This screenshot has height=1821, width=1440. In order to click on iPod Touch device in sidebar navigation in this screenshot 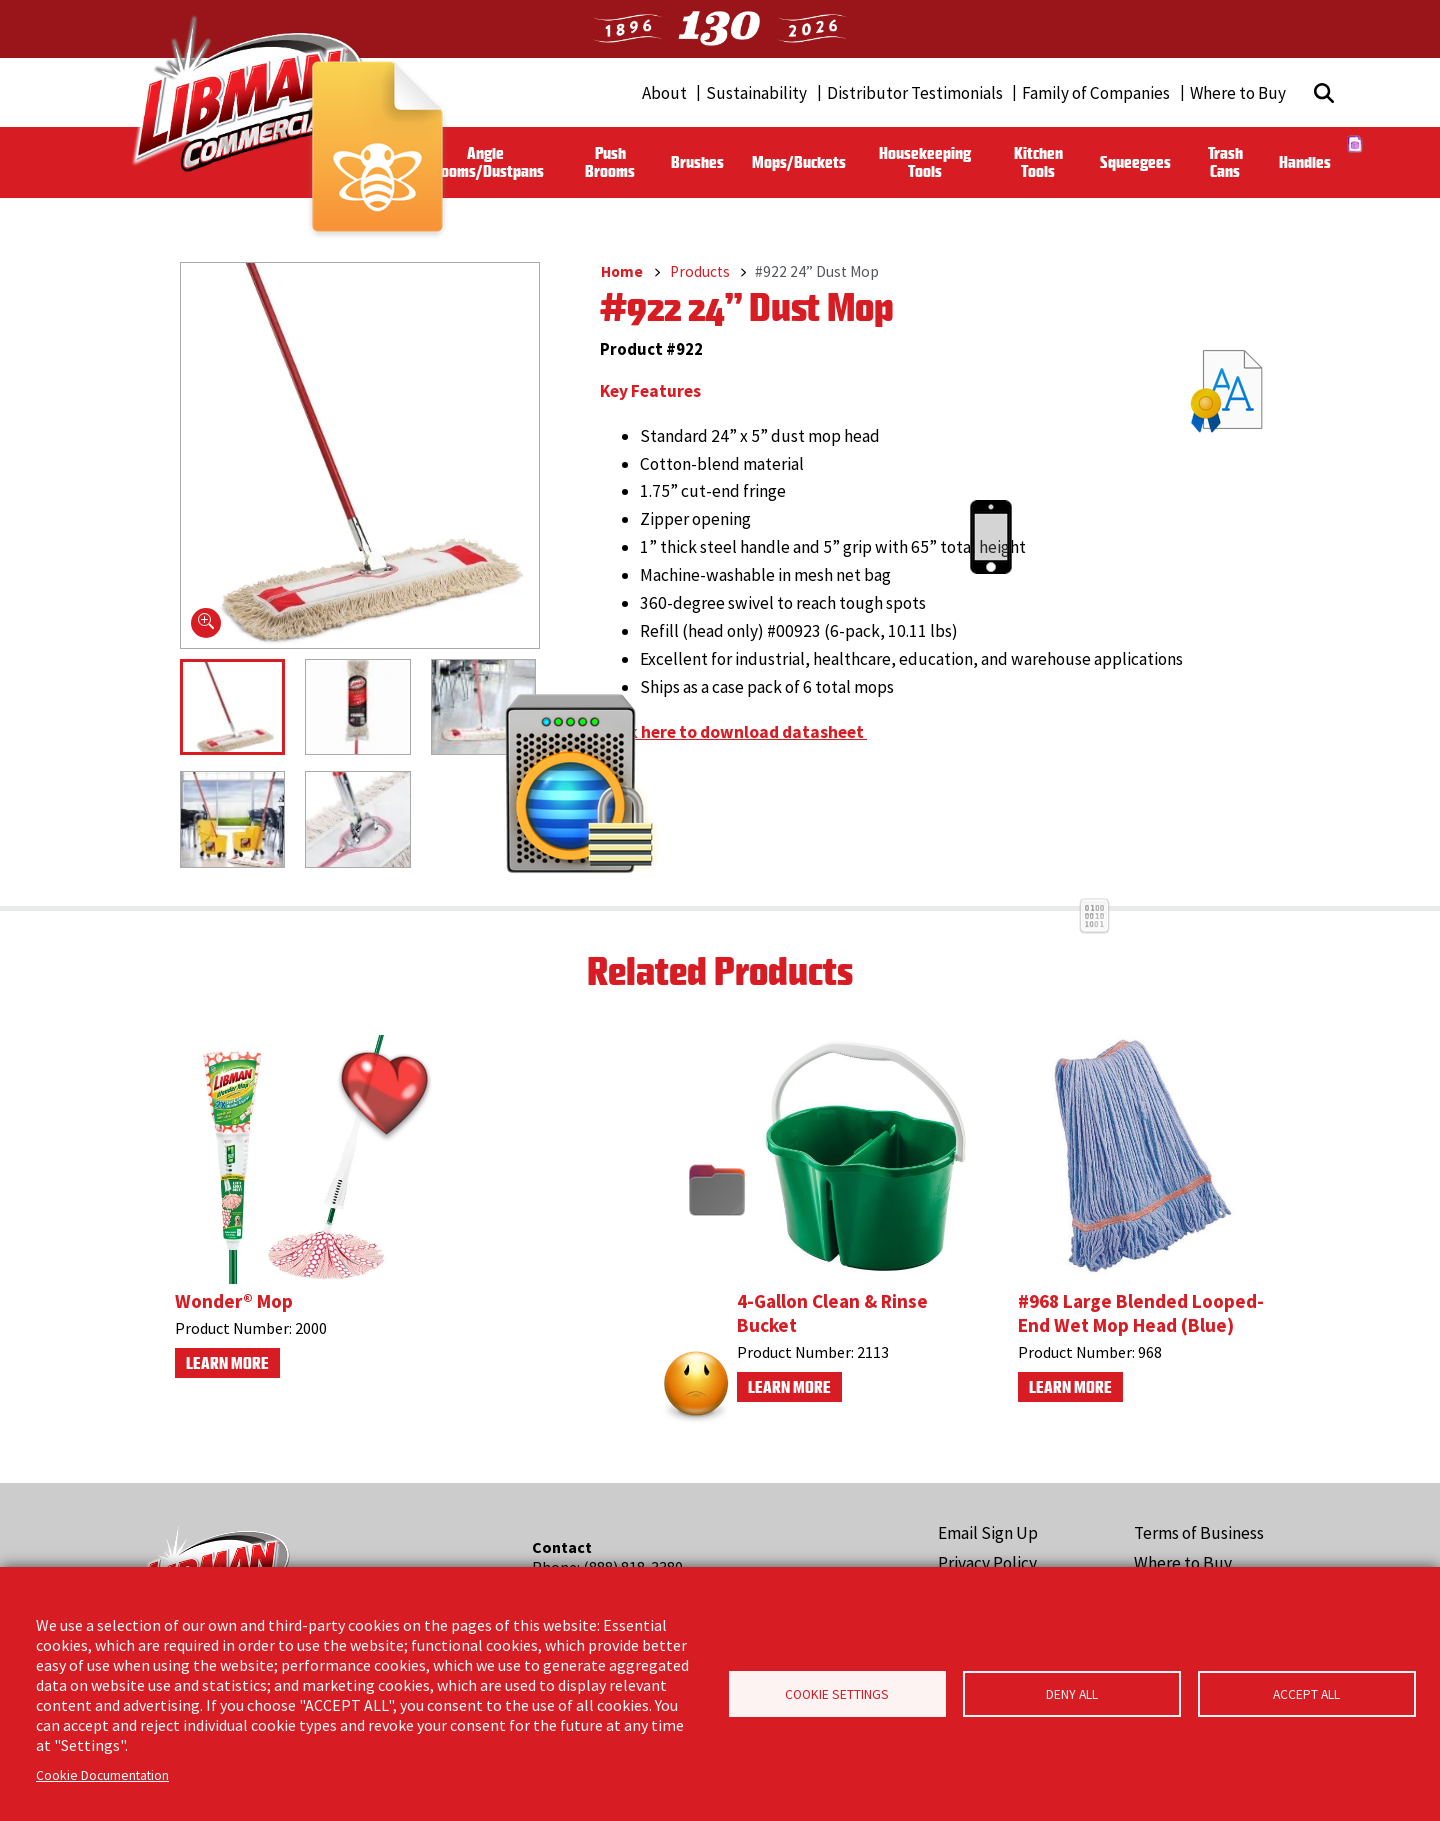, I will do `click(991, 537)`.